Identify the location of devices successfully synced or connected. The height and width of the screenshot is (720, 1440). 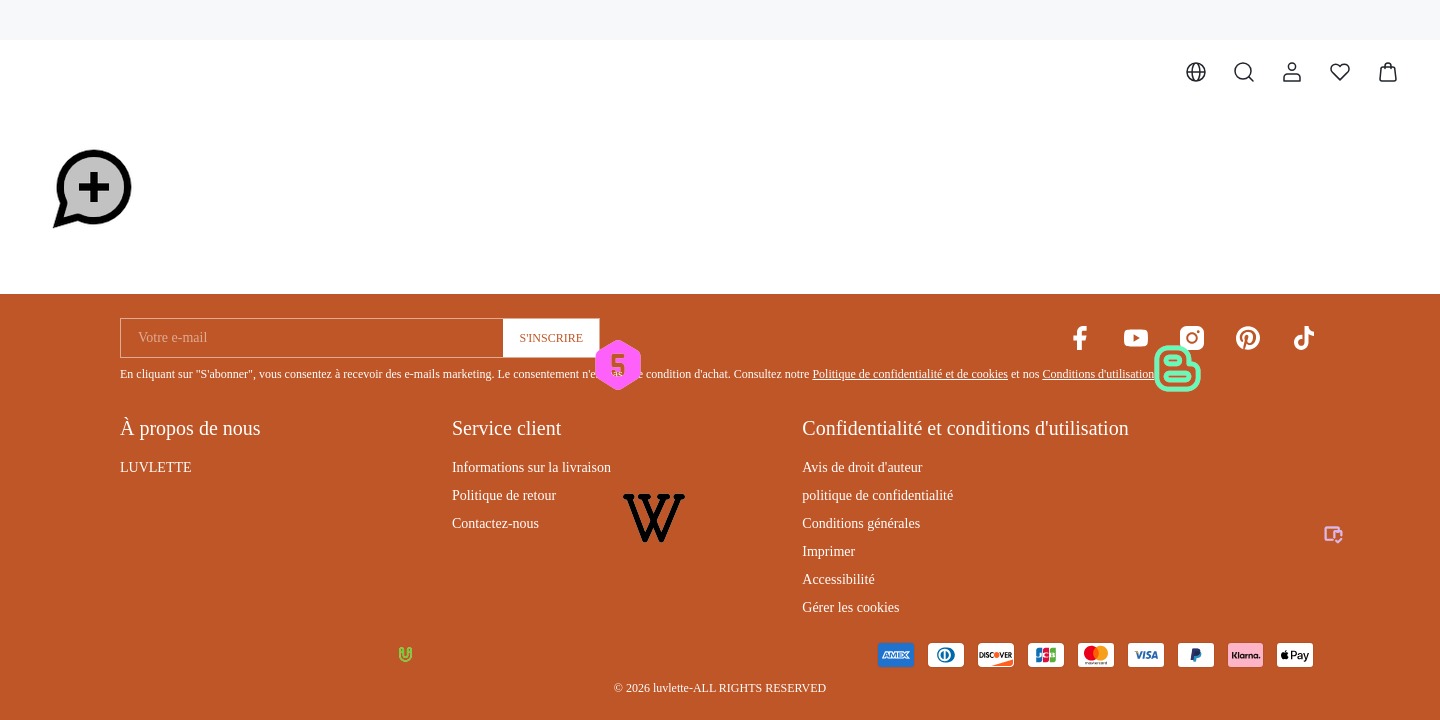
(1333, 534).